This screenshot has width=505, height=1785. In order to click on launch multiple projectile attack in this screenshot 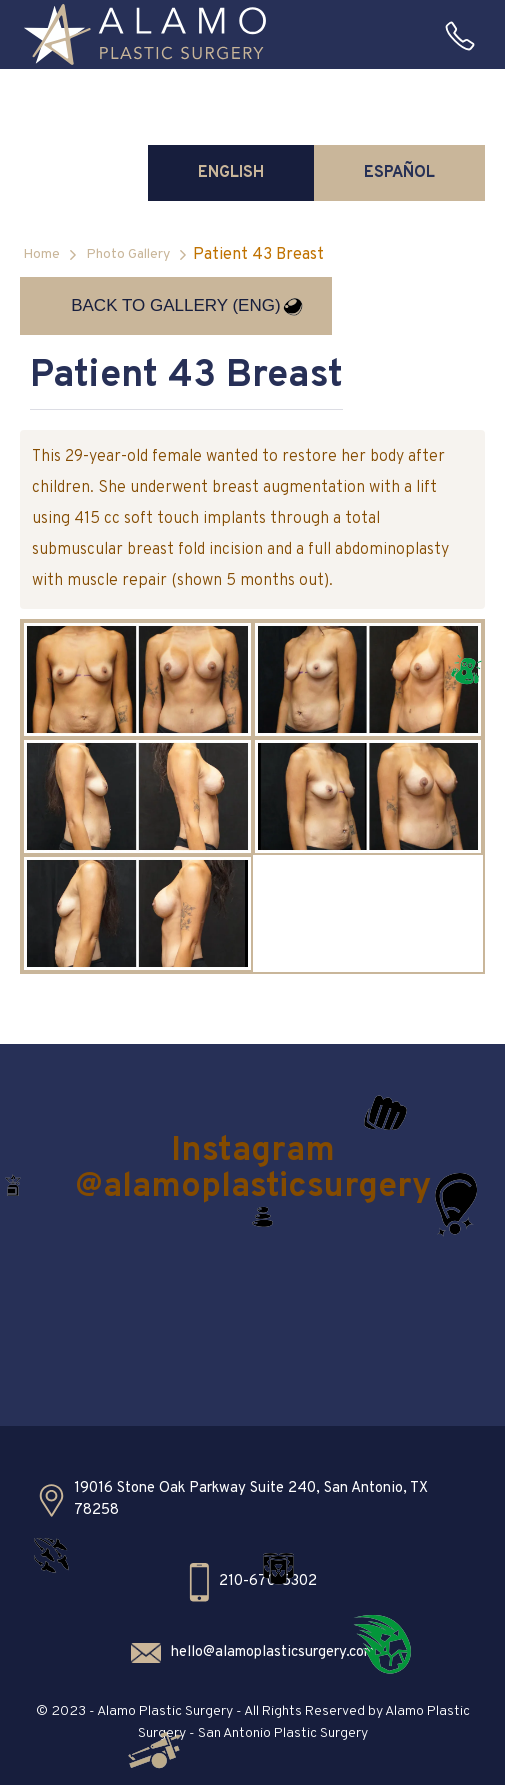, I will do `click(51, 1555)`.